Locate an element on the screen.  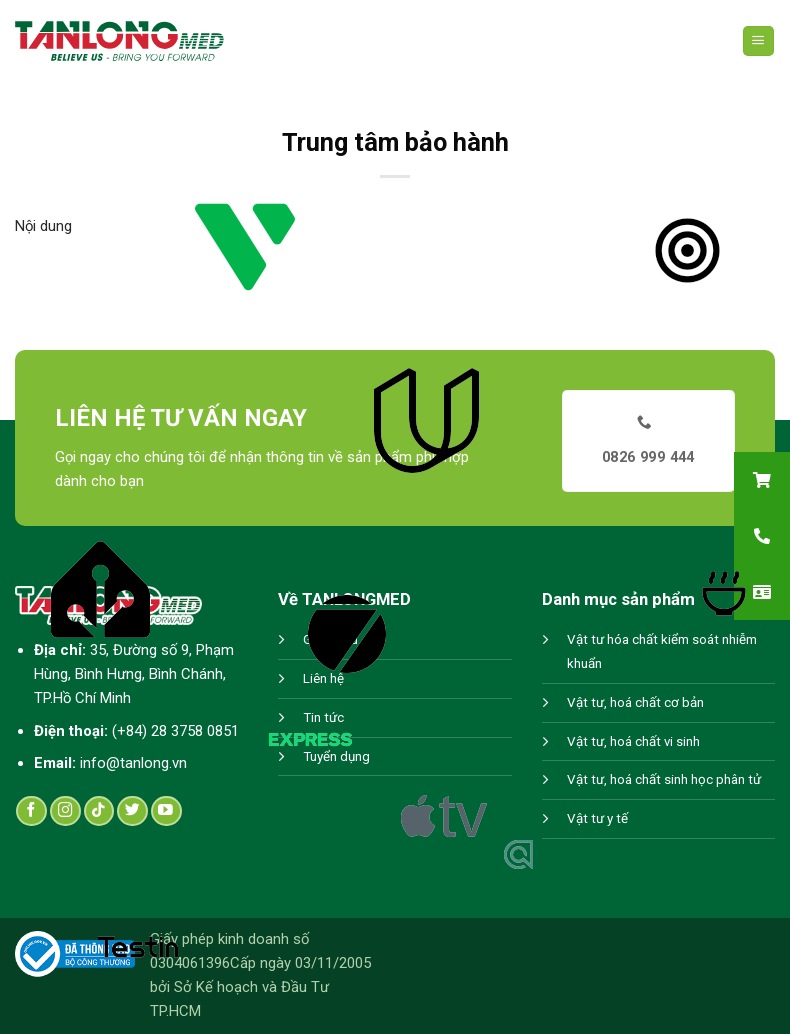
open Home Assistant app is located at coordinates (100, 589).